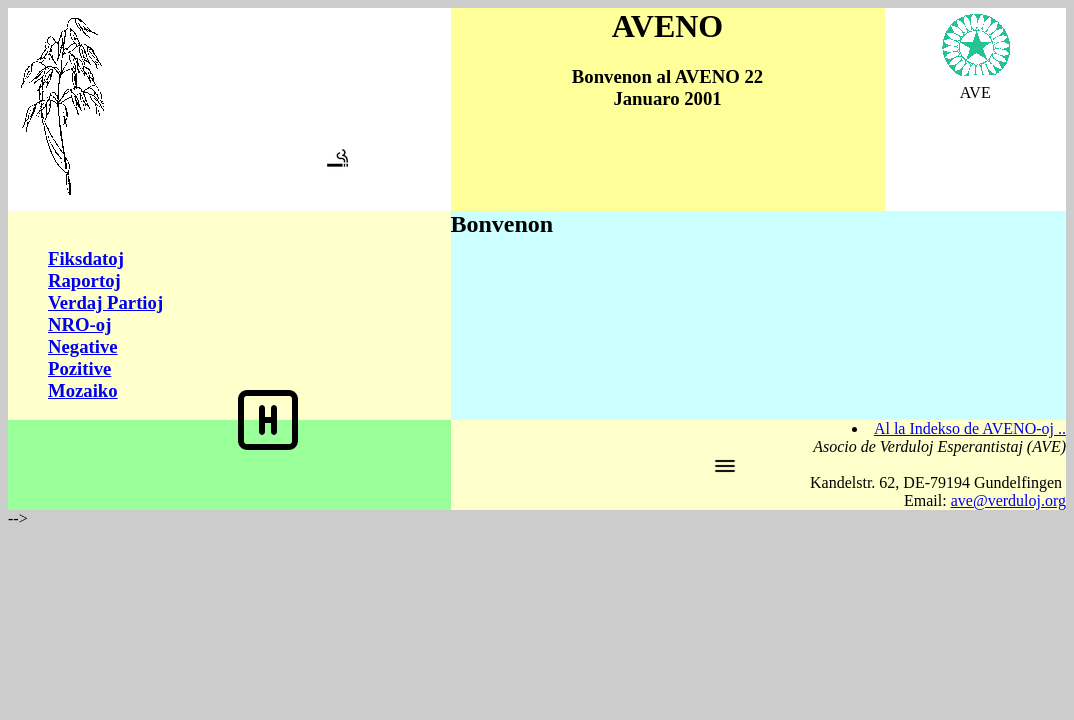 The width and height of the screenshot is (1074, 720). Describe the element at coordinates (725, 466) in the screenshot. I see `open navigation menu` at that location.